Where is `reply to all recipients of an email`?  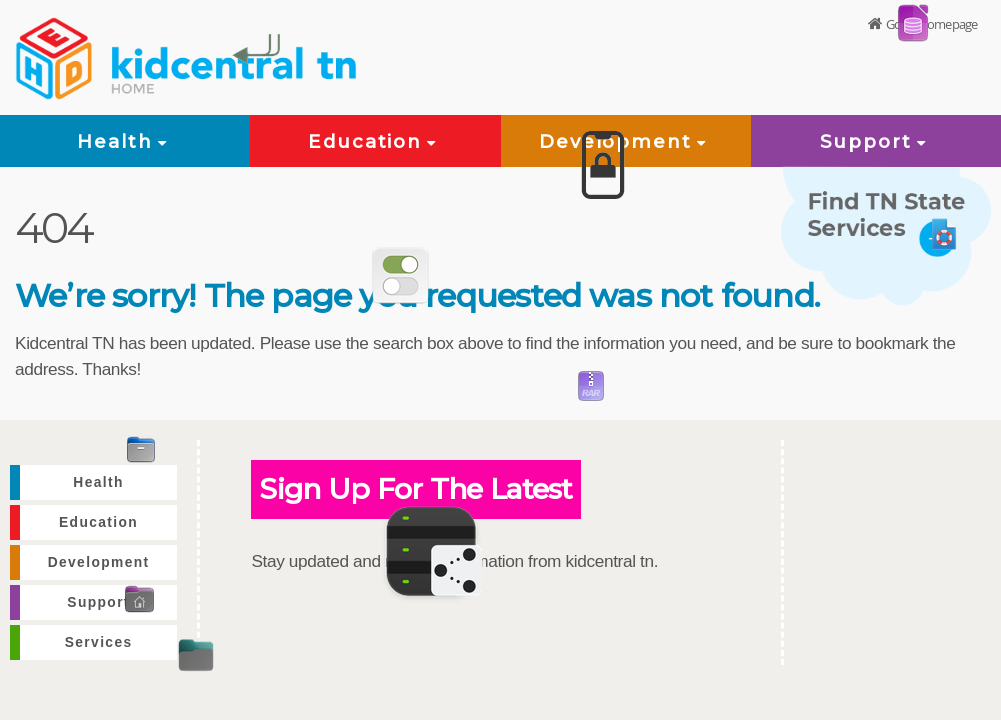
reply to all recipients of an email is located at coordinates (255, 48).